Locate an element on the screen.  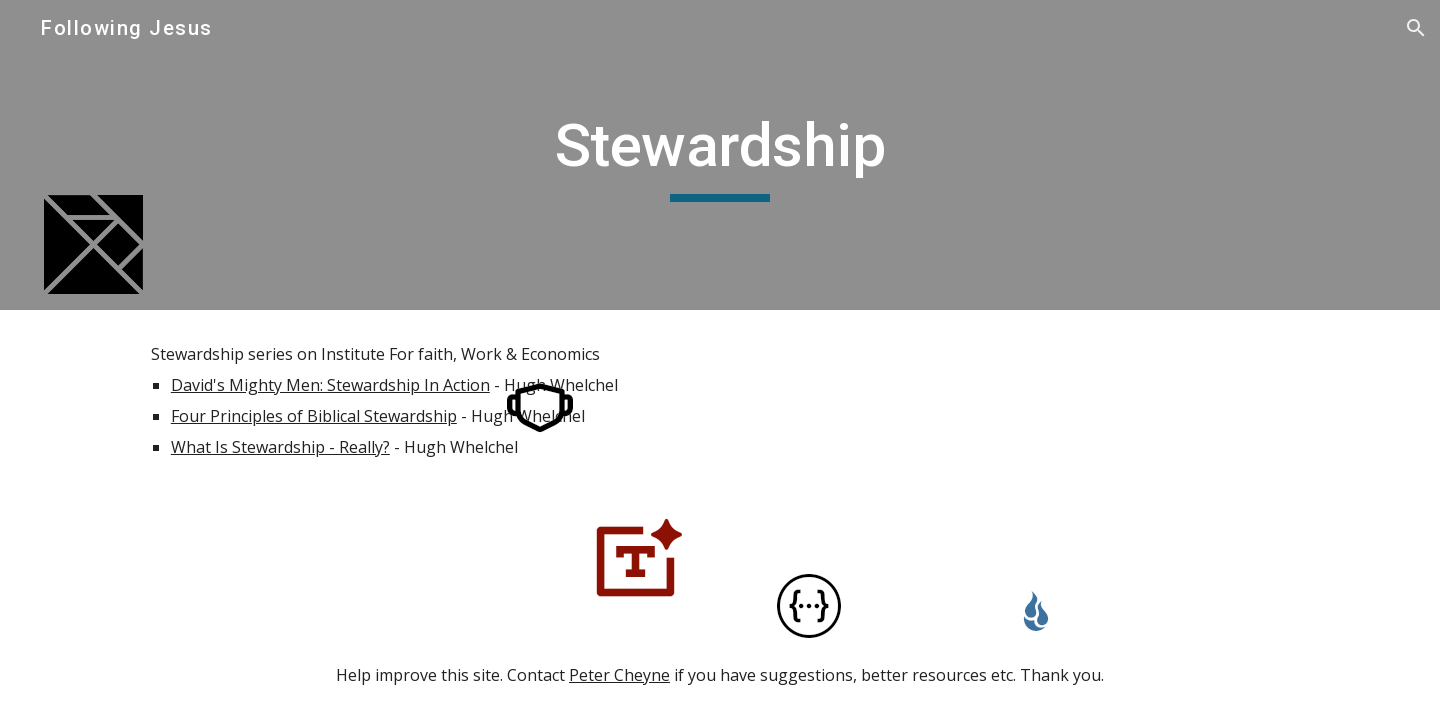
indicates face mask required is located at coordinates (540, 408).